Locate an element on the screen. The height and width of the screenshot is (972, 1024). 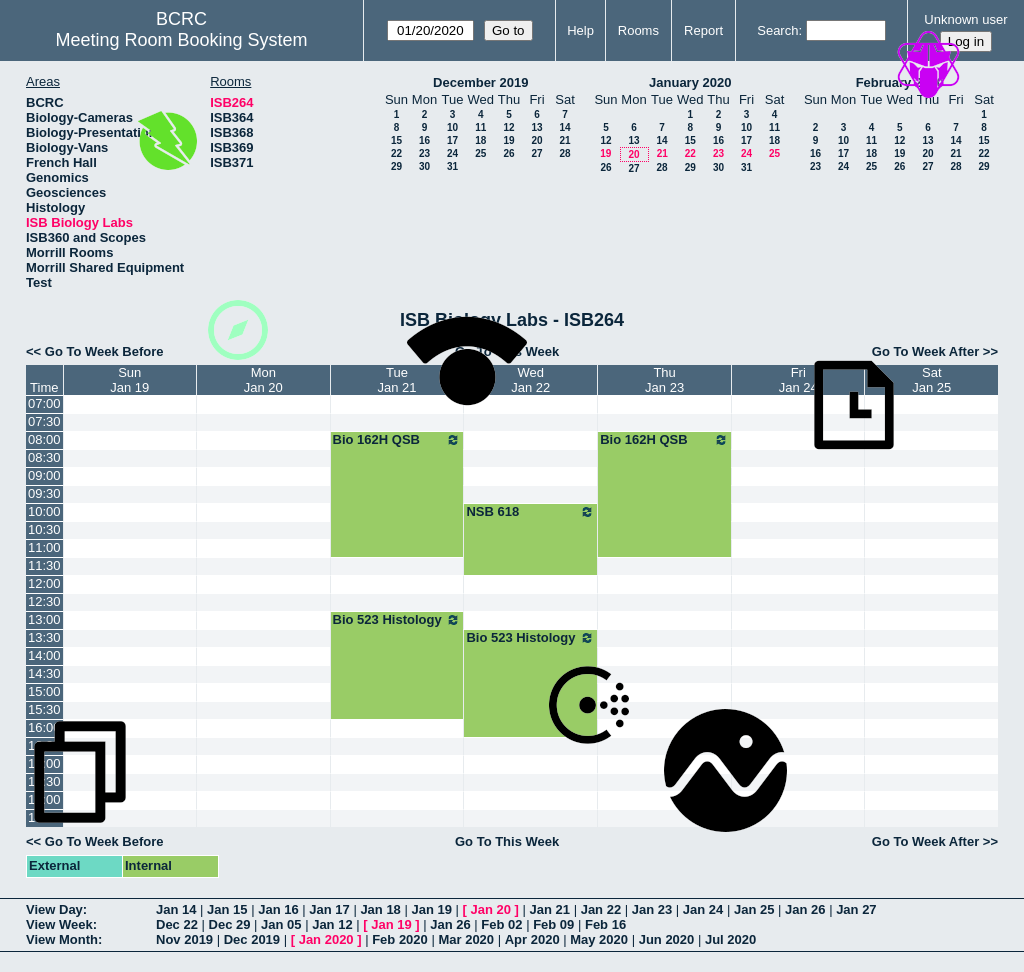
access navigation or direction features is located at coordinates (238, 330).